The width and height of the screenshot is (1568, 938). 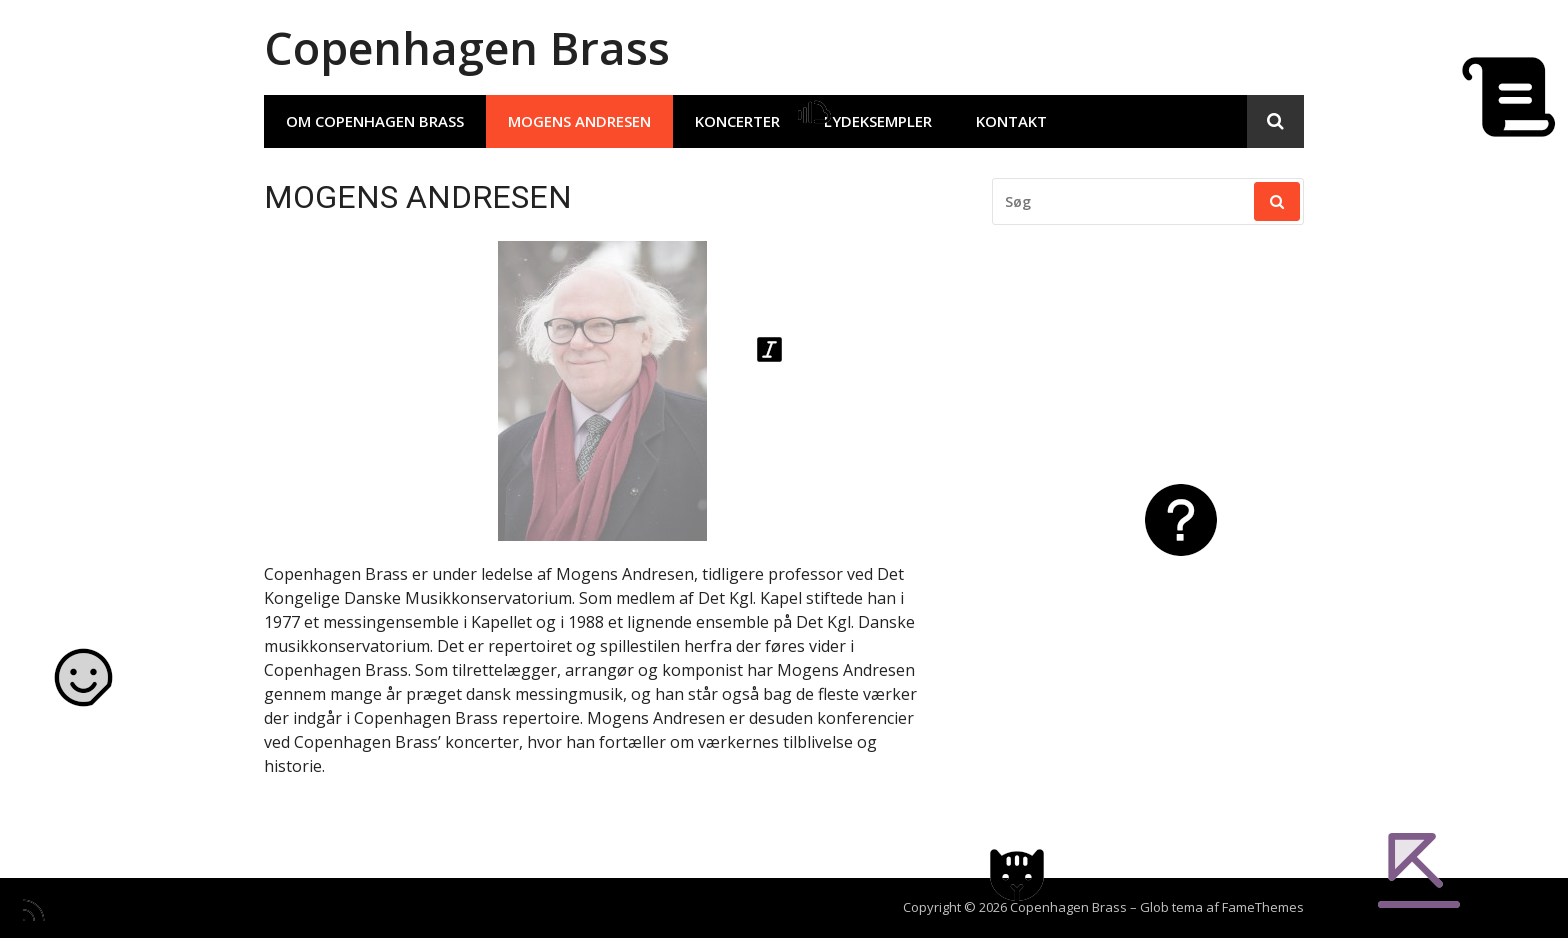 What do you see at coordinates (32, 912) in the screenshot?
I see `subscribe to RSS feed` at bounding box center [32, 912].